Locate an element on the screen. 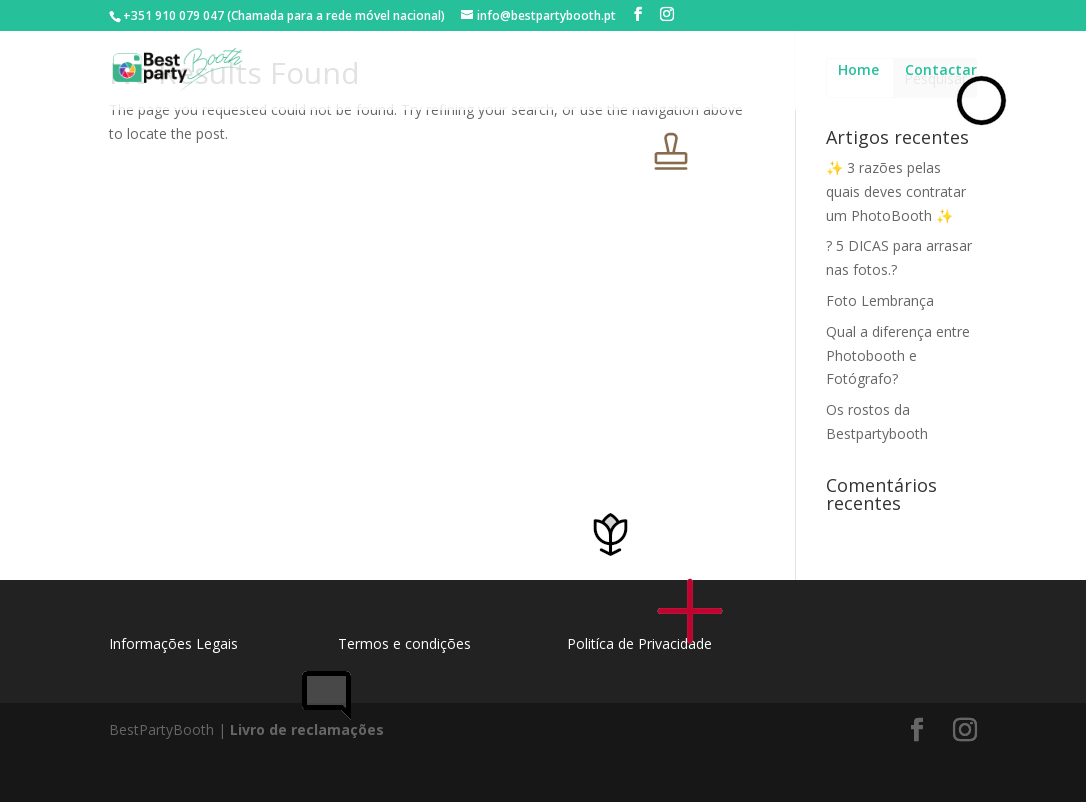 The height and width of the screenshot is (802, 1086). access garden or plant care features is located at coordinates (610, 534).